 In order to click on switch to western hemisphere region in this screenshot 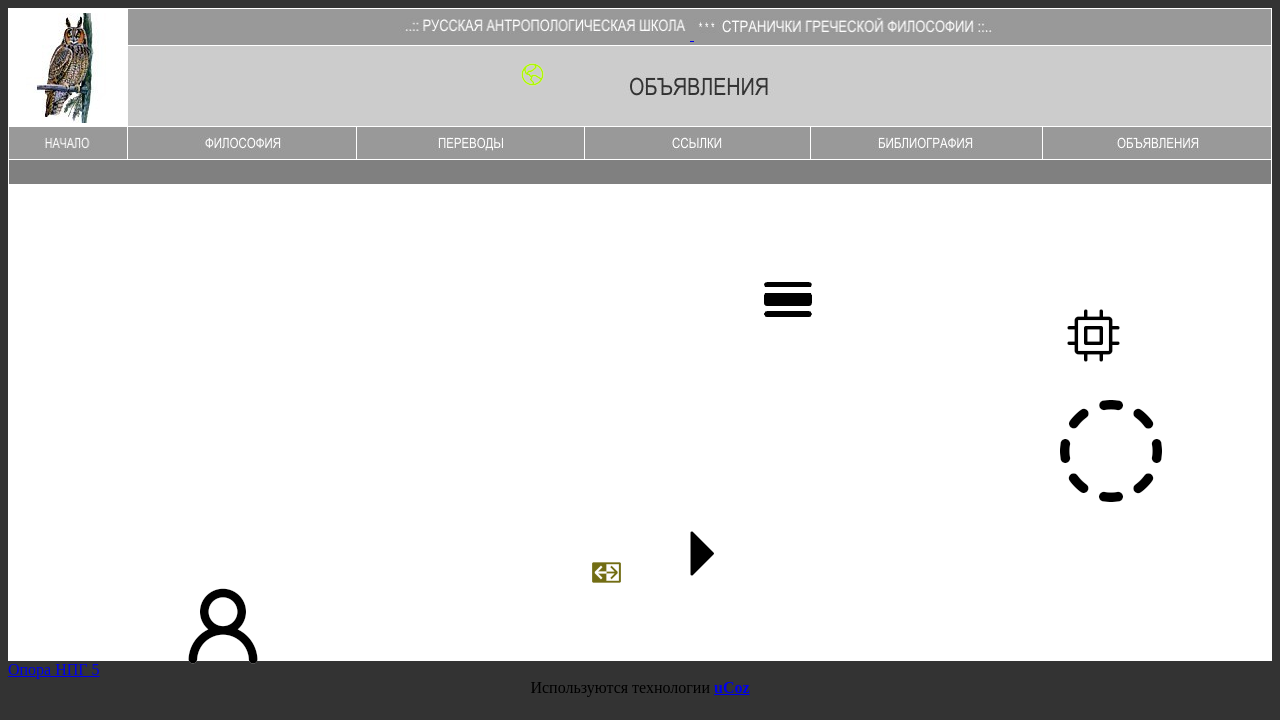, I will do `click(532, 74)`.